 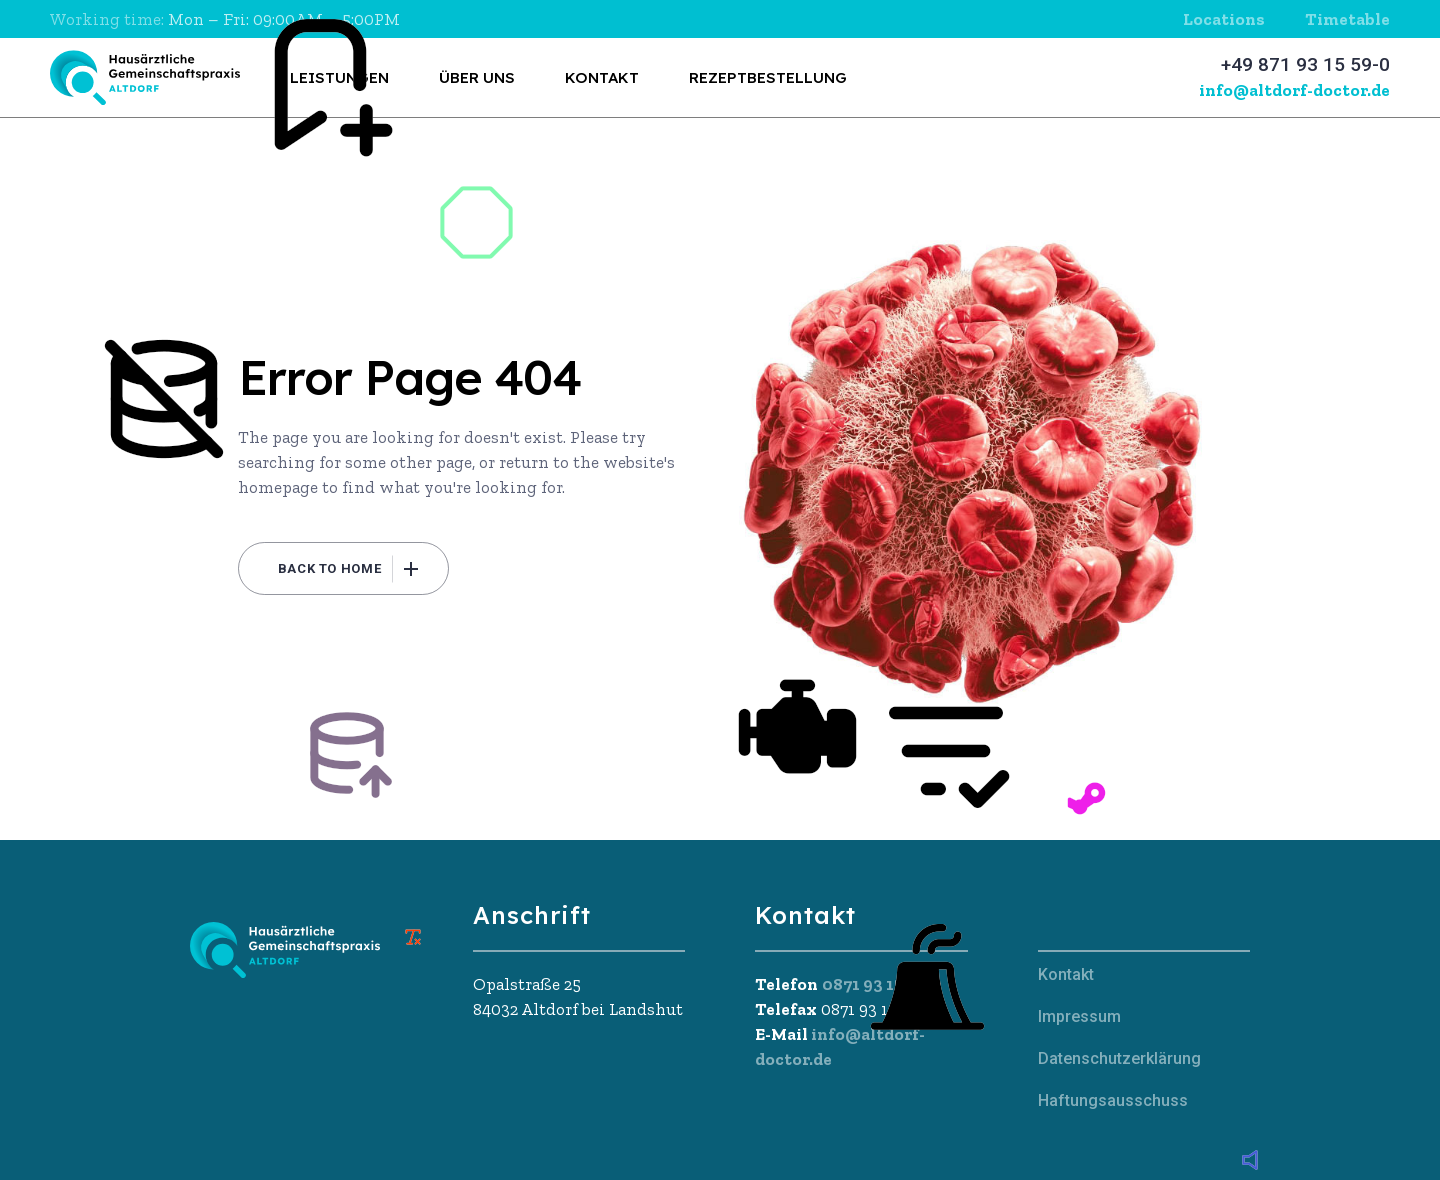 I want to click on open Steam gaming platform, so click(x=1086, y=797).